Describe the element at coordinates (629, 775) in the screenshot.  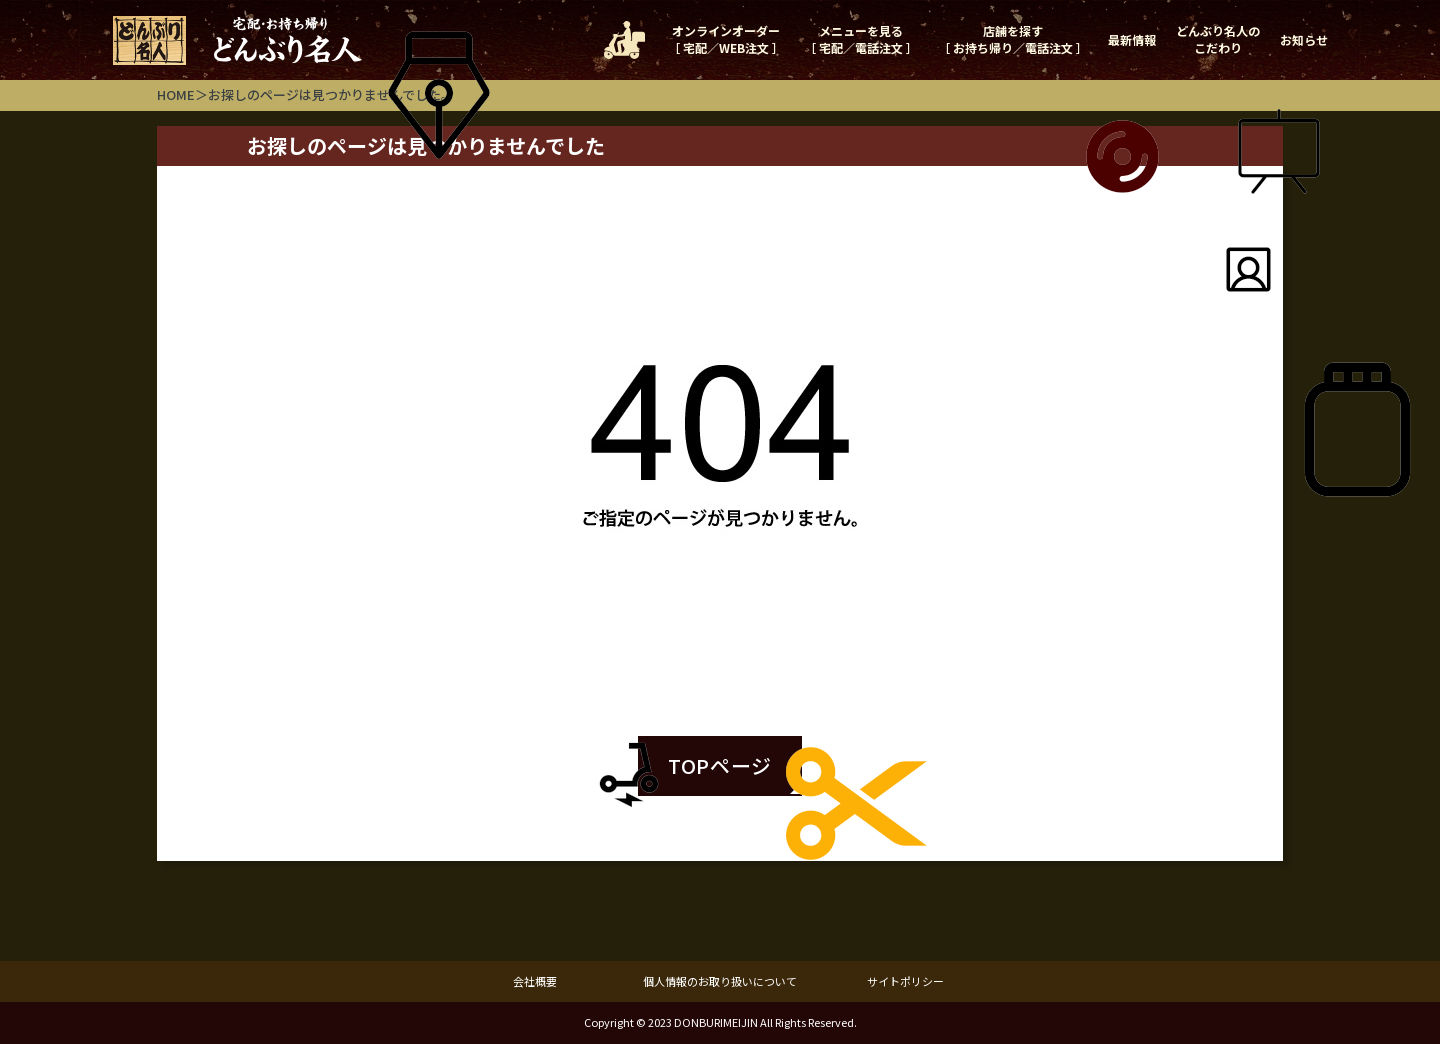
I see `find nearby electric scooter rentals` at that location.